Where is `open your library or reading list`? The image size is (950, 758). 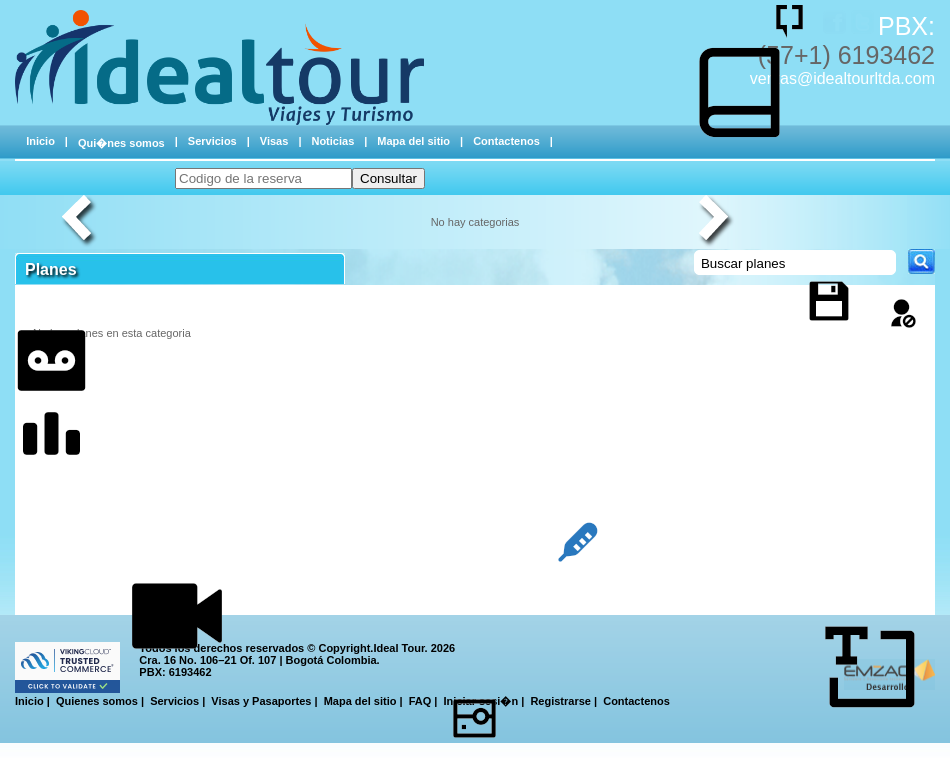
open your library or reading list is located at coordinates (739, 92).